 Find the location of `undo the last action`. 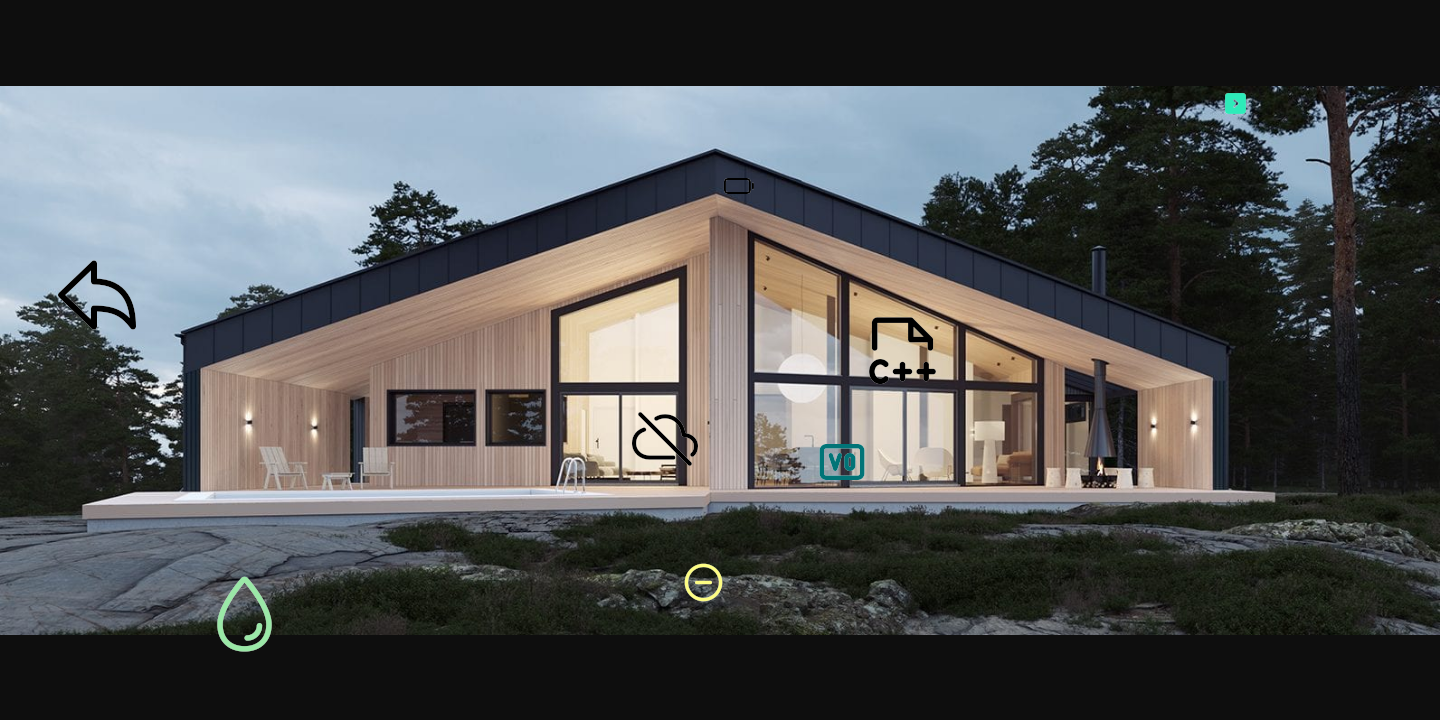

undo the last action is located at coordinates (97, 295).